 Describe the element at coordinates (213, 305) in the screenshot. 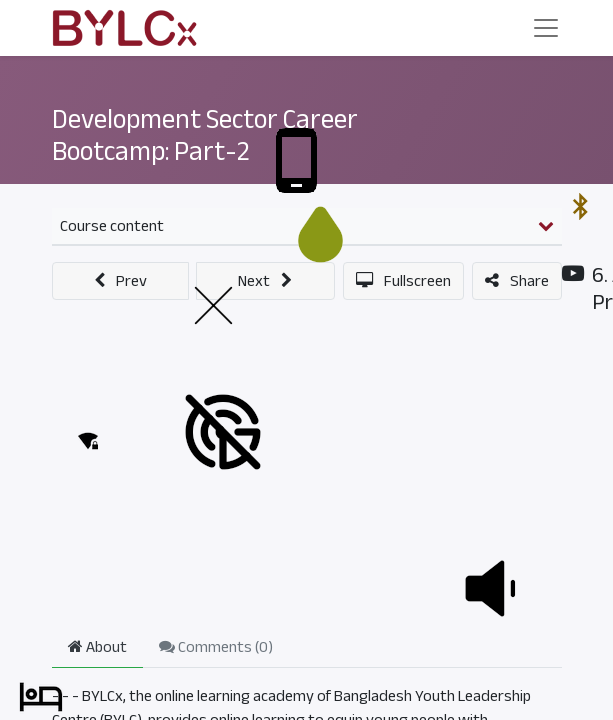

I see `close a window or dialog` at that location.